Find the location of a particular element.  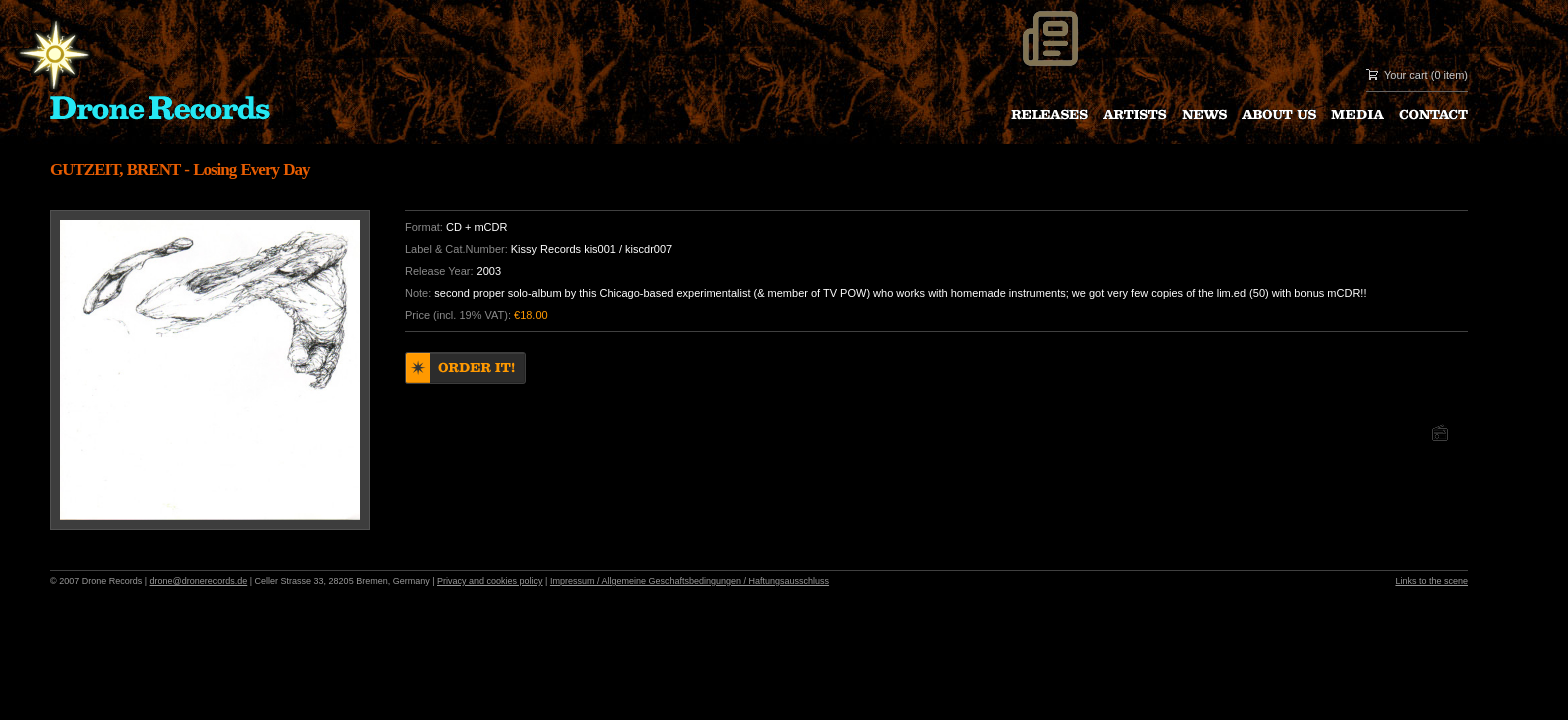

view news articles or updates is located at coordinates (1050, 38).